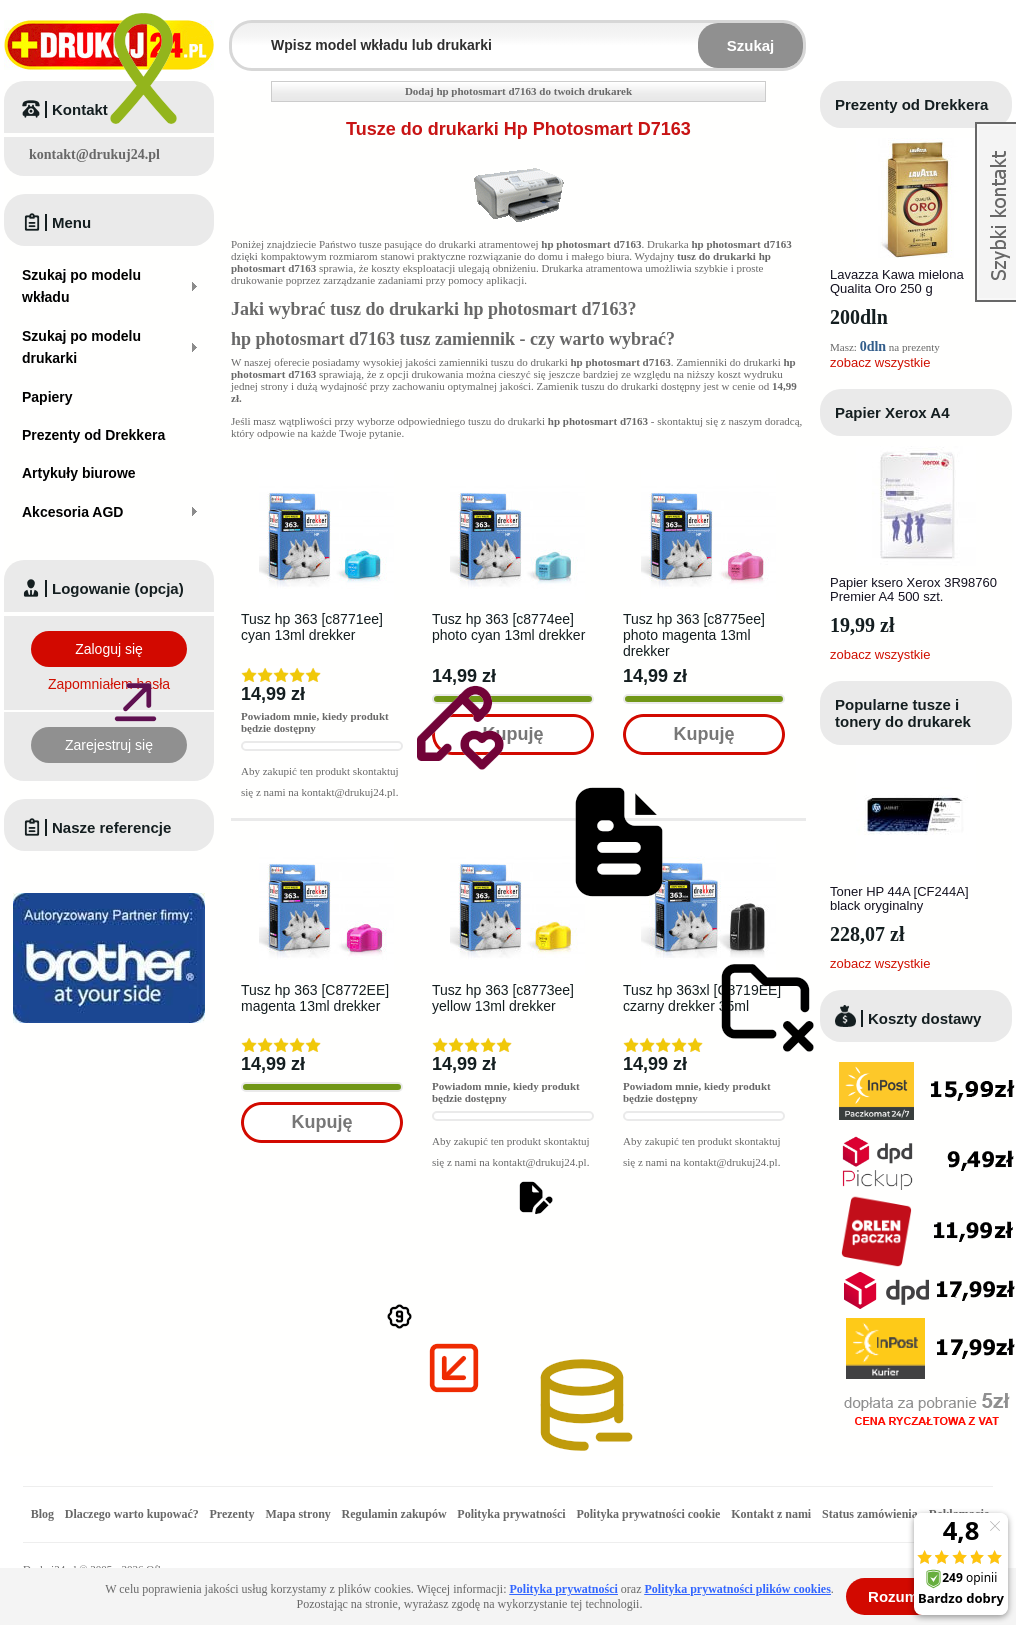  Describe the element at coordinates (765, 1003) in the screenshot. I see `delete a folder` at that location.